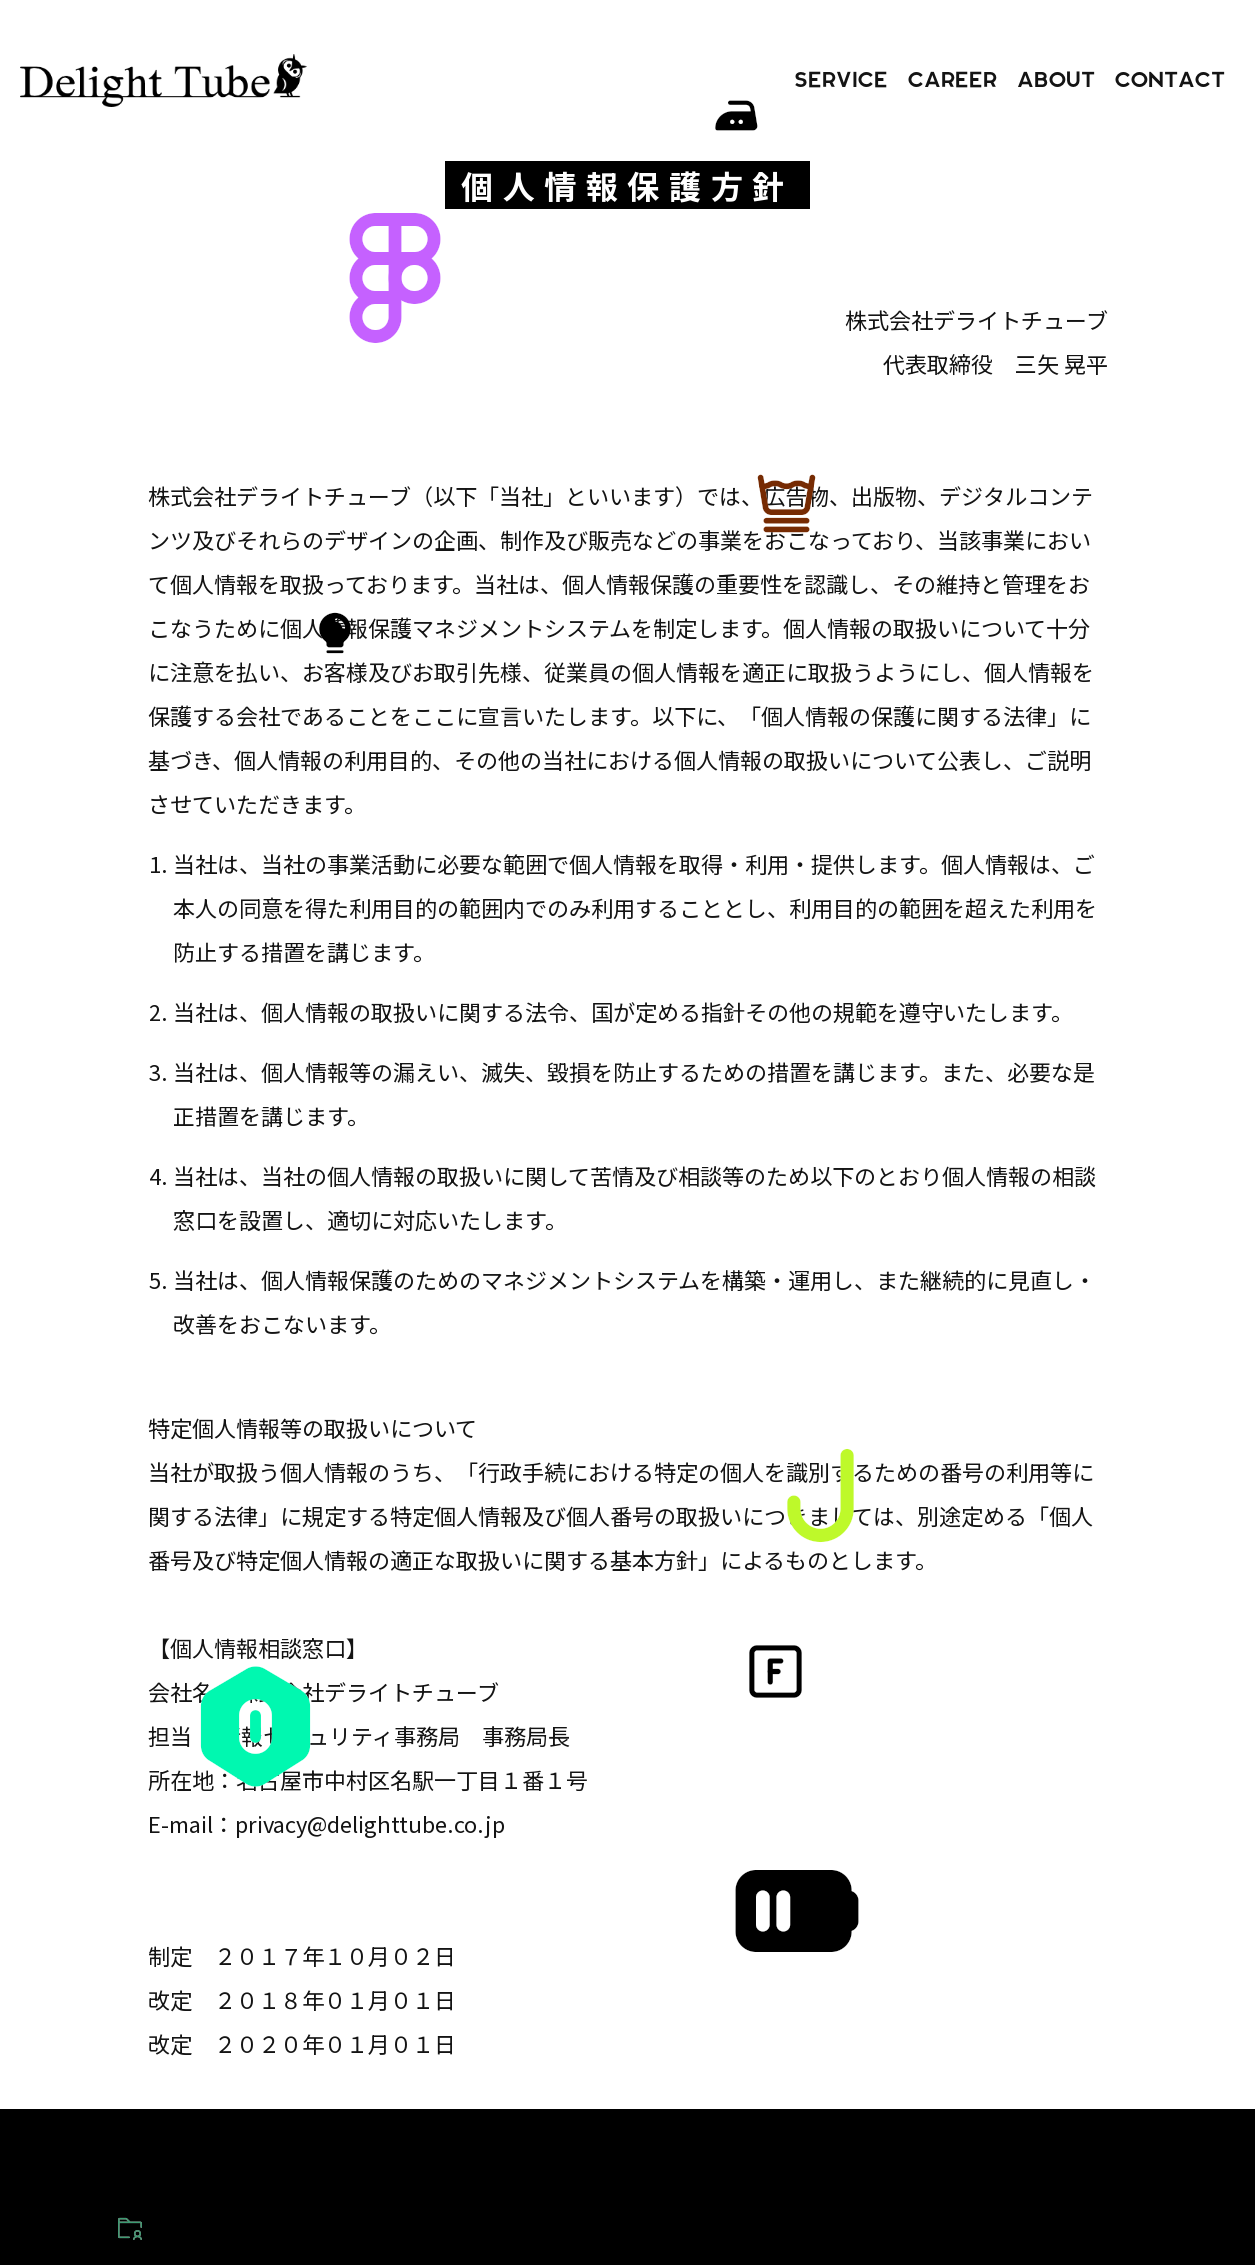  I want to click on select ironing or fabric care settings, so click(736, 115).